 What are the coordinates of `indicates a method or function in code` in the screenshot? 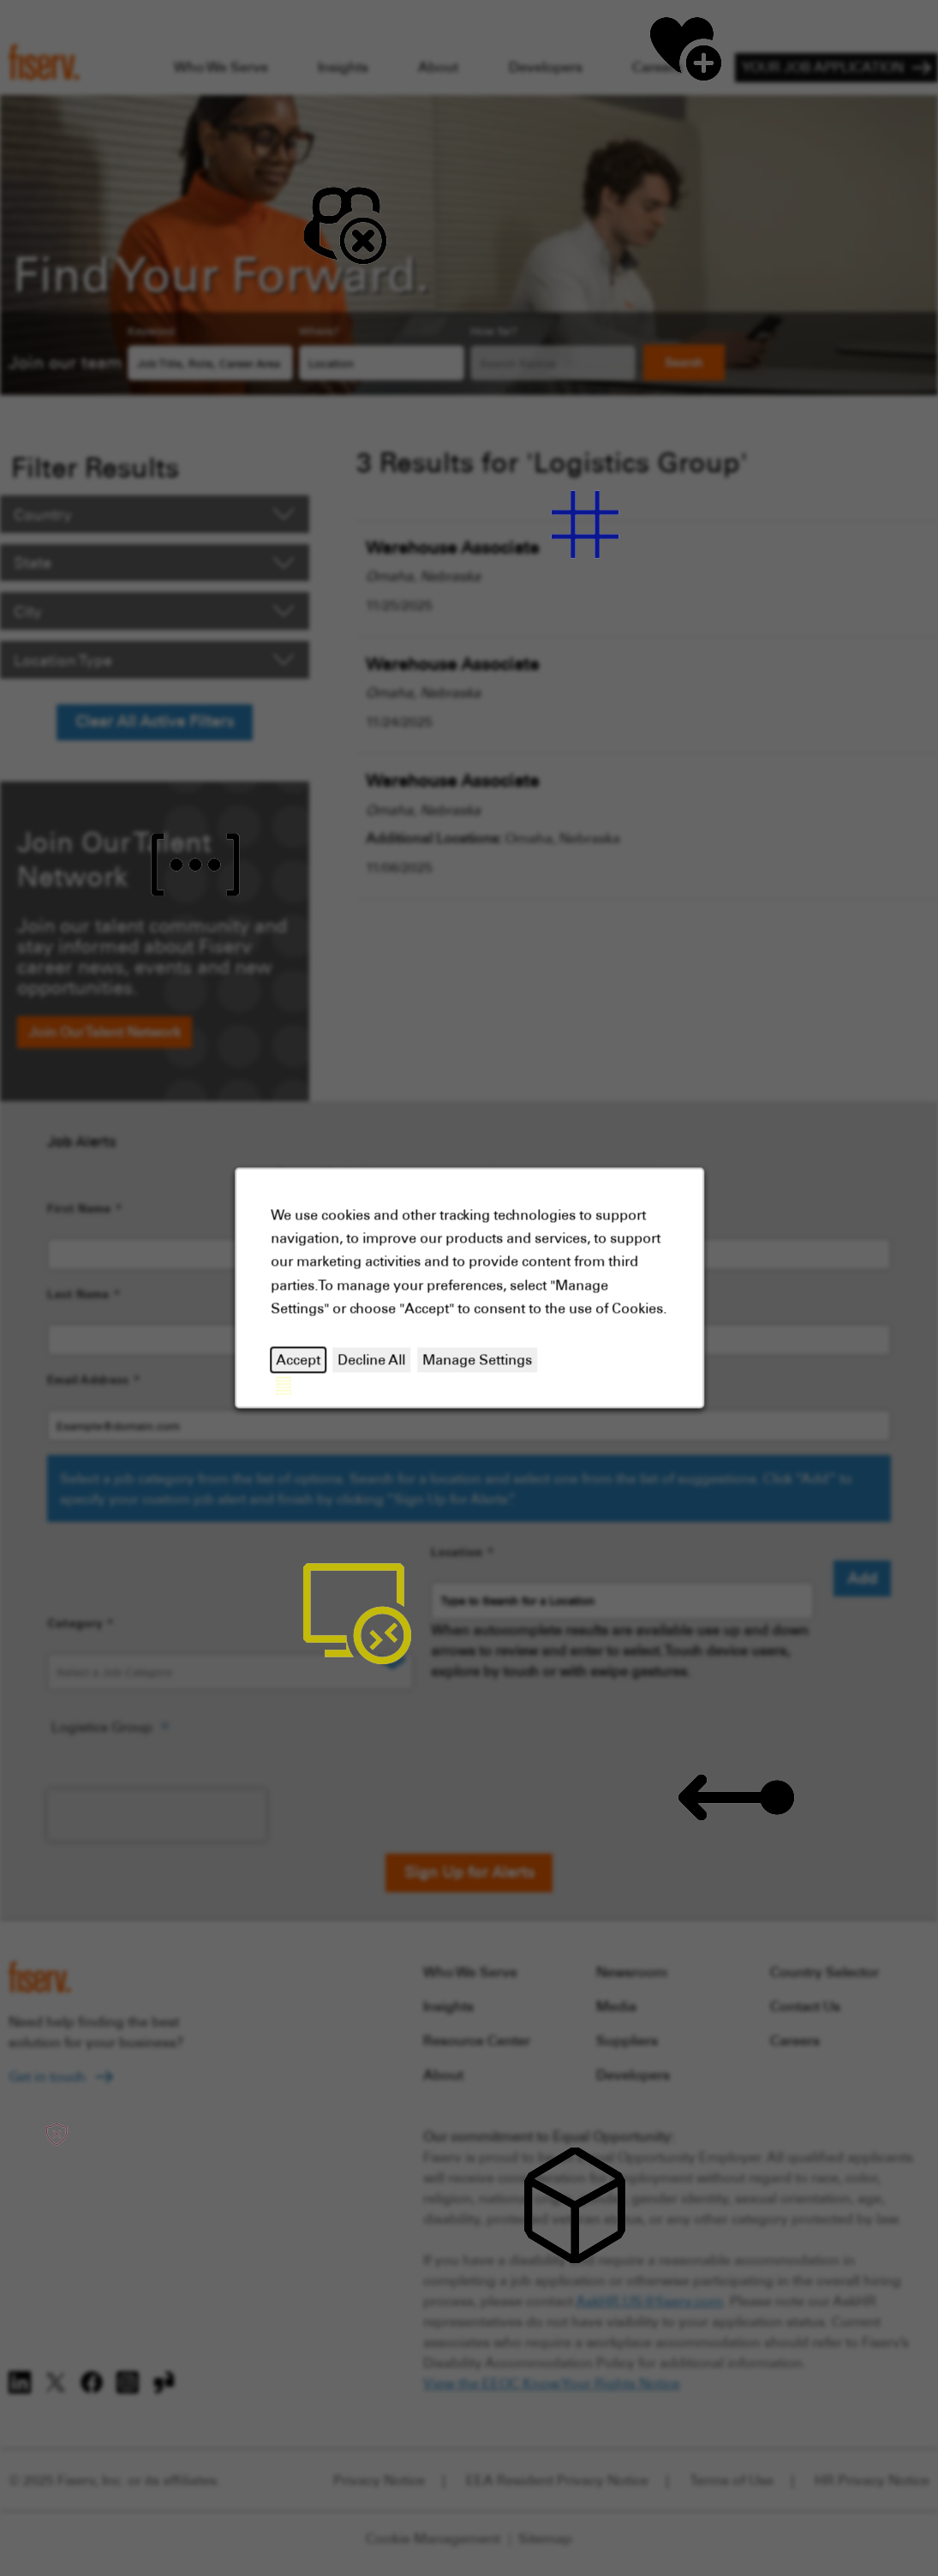 It's located at (575, 2207).